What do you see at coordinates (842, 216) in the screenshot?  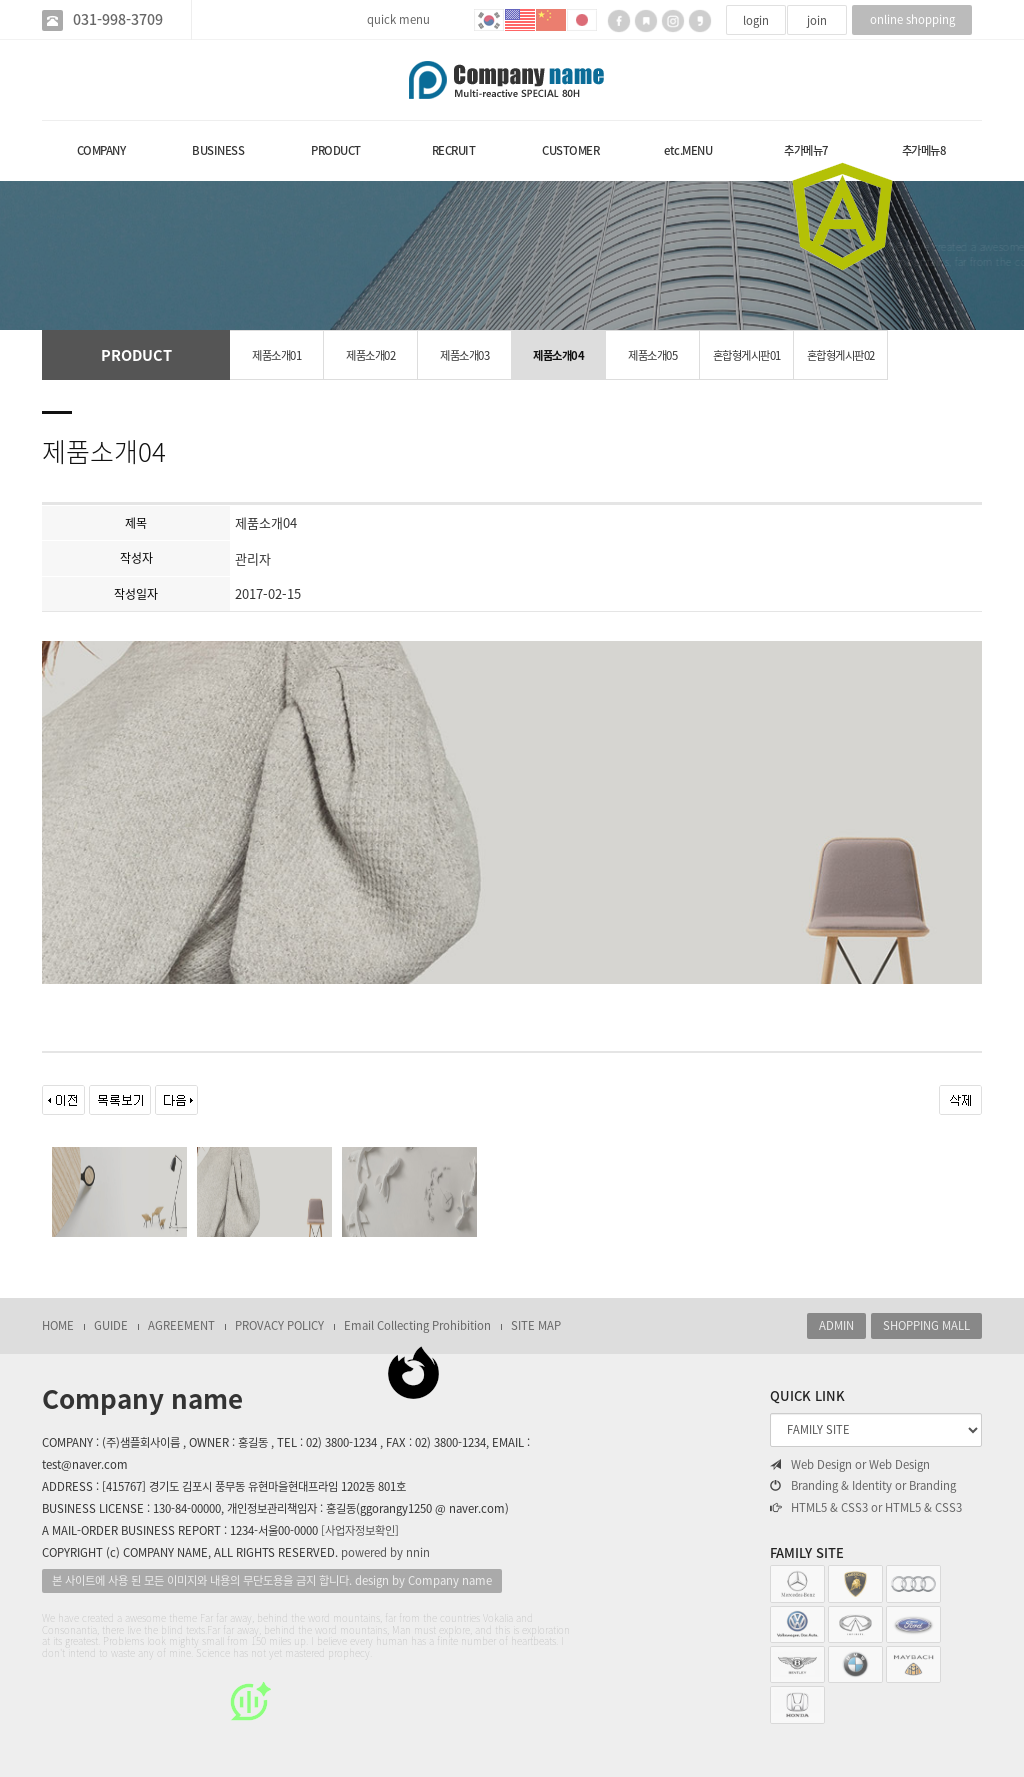 I see `angularjs framework logo` at bounding box center [842, 216].